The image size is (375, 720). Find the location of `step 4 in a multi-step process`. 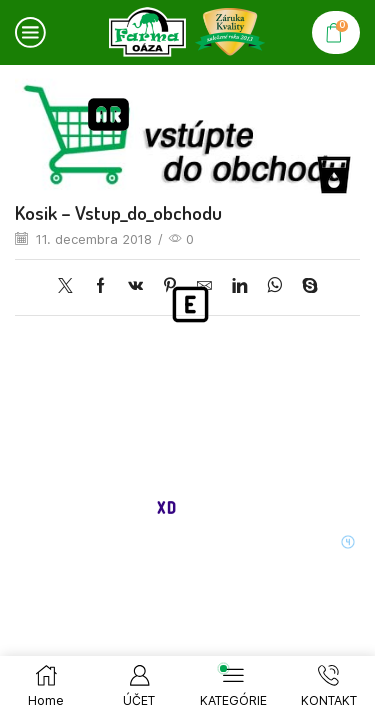

step 4 in a multi-step process is located at coordinates (348, 542).